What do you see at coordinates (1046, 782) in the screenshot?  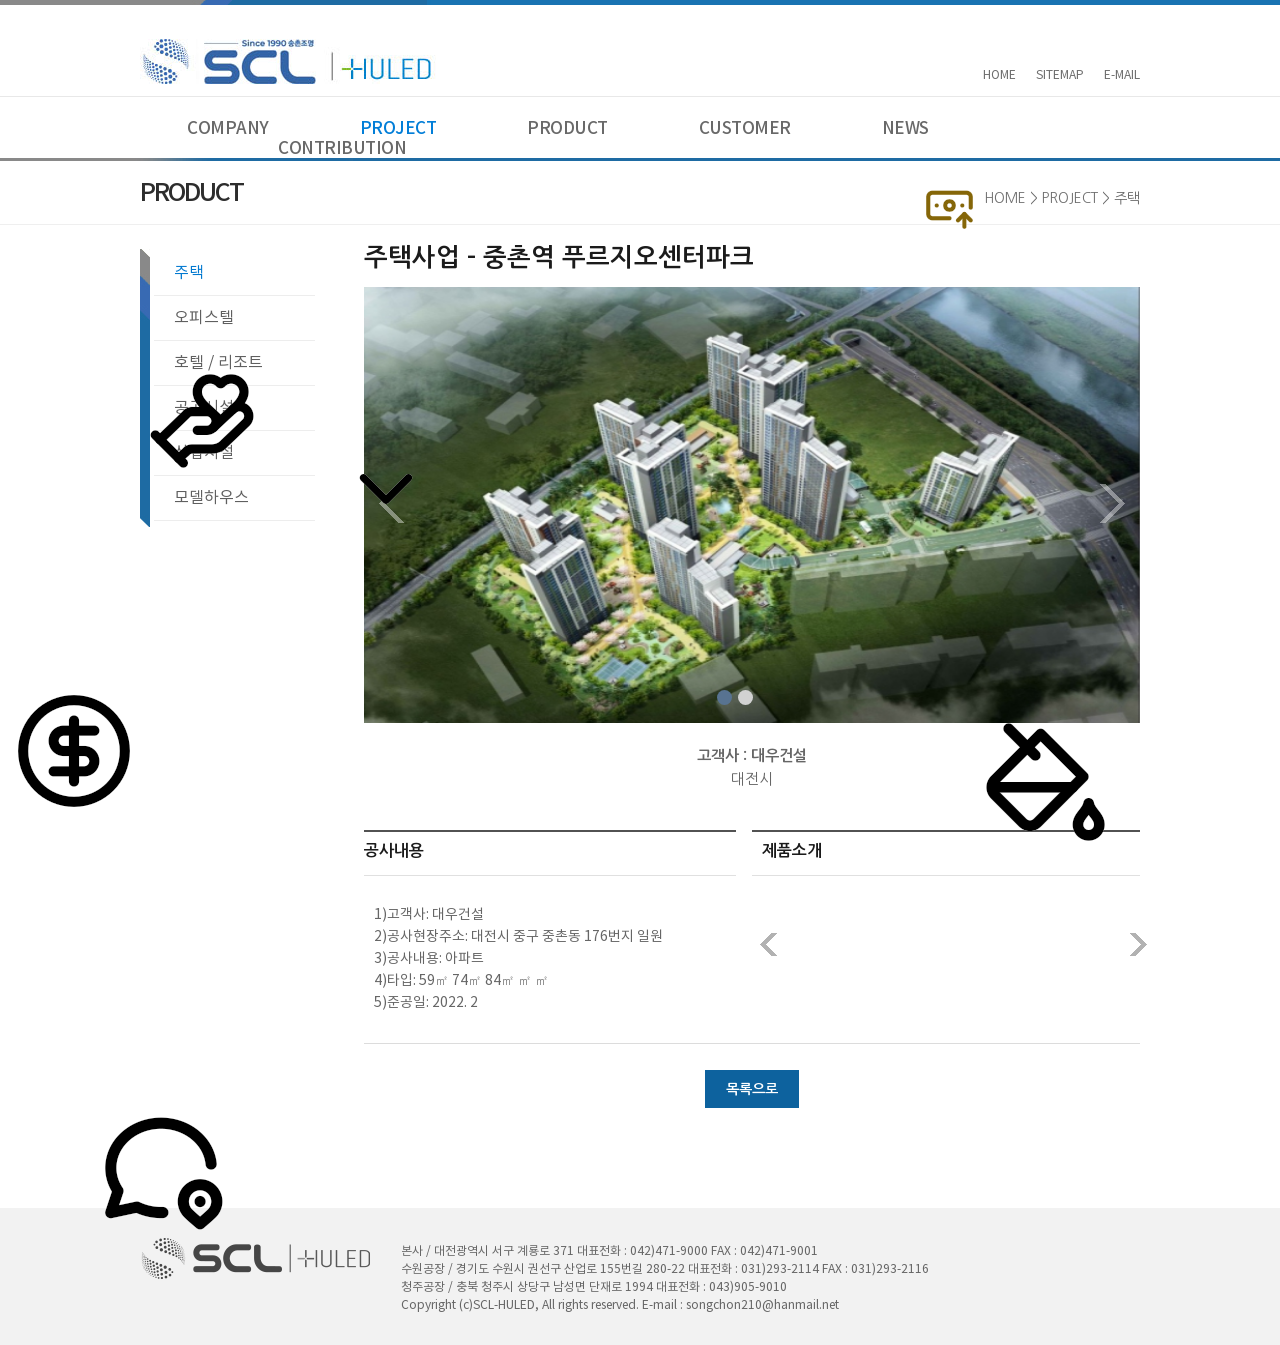 I see `fill an area with color` at bounding box center [1046, 782].